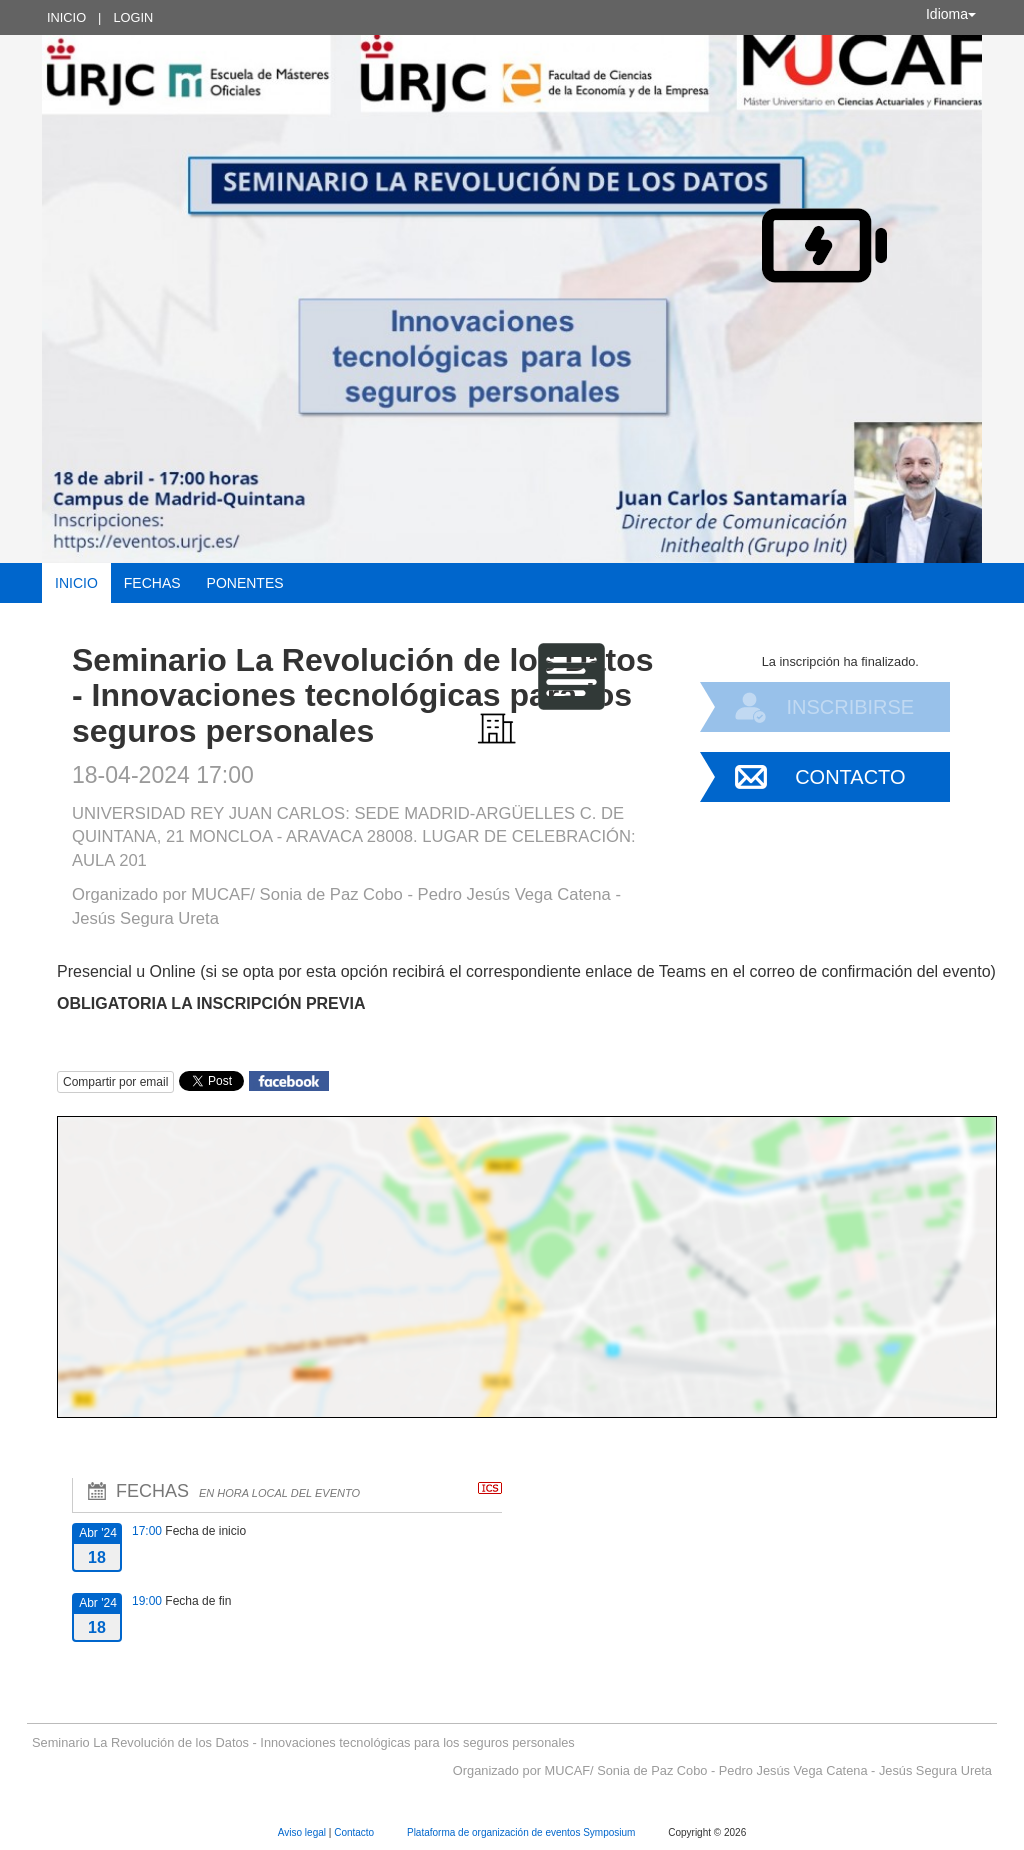 This screenshot has width=1024, height=1850. I want to click on align text to the left, so click(571, 676).